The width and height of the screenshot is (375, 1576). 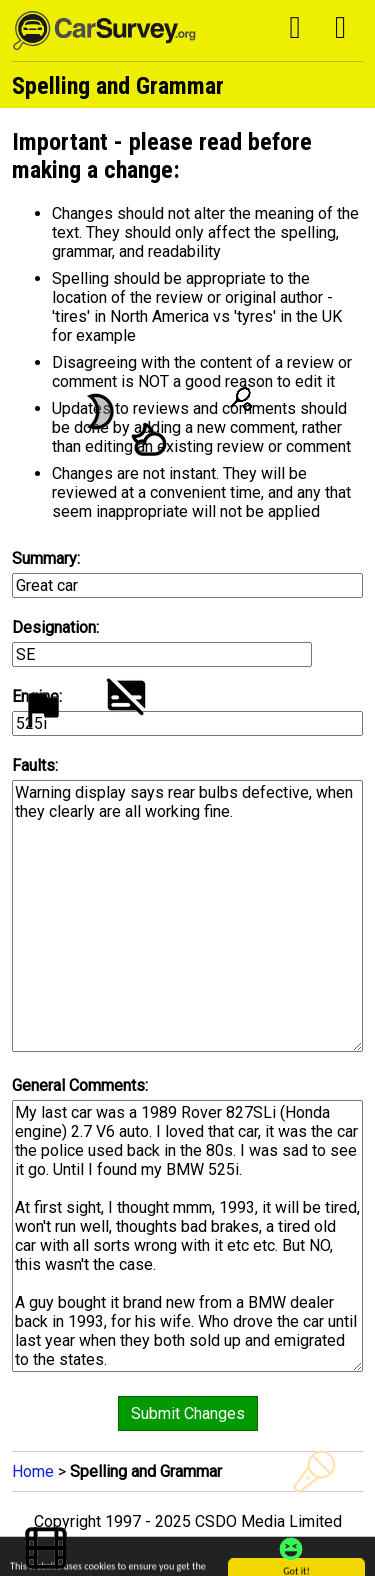 What do you see at coordinates (241, 399) in the screenshot?
I see `access tennis or racket sports content` at bounding box center [241, 399].